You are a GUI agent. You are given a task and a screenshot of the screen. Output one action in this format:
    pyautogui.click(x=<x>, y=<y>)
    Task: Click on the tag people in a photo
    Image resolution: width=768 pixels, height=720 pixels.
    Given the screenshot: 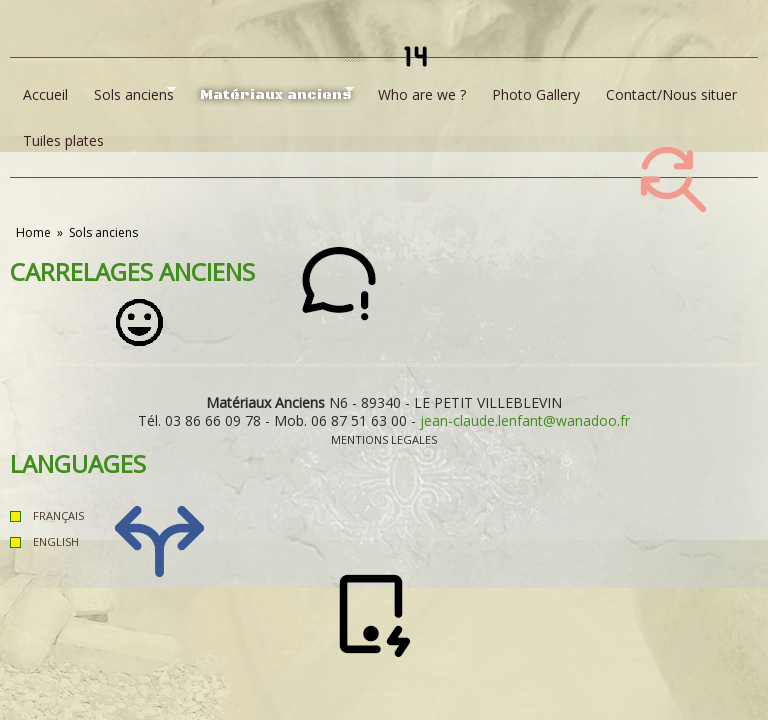 What is the action you would take?
    pyautogui.click(x=139, y=322)
    